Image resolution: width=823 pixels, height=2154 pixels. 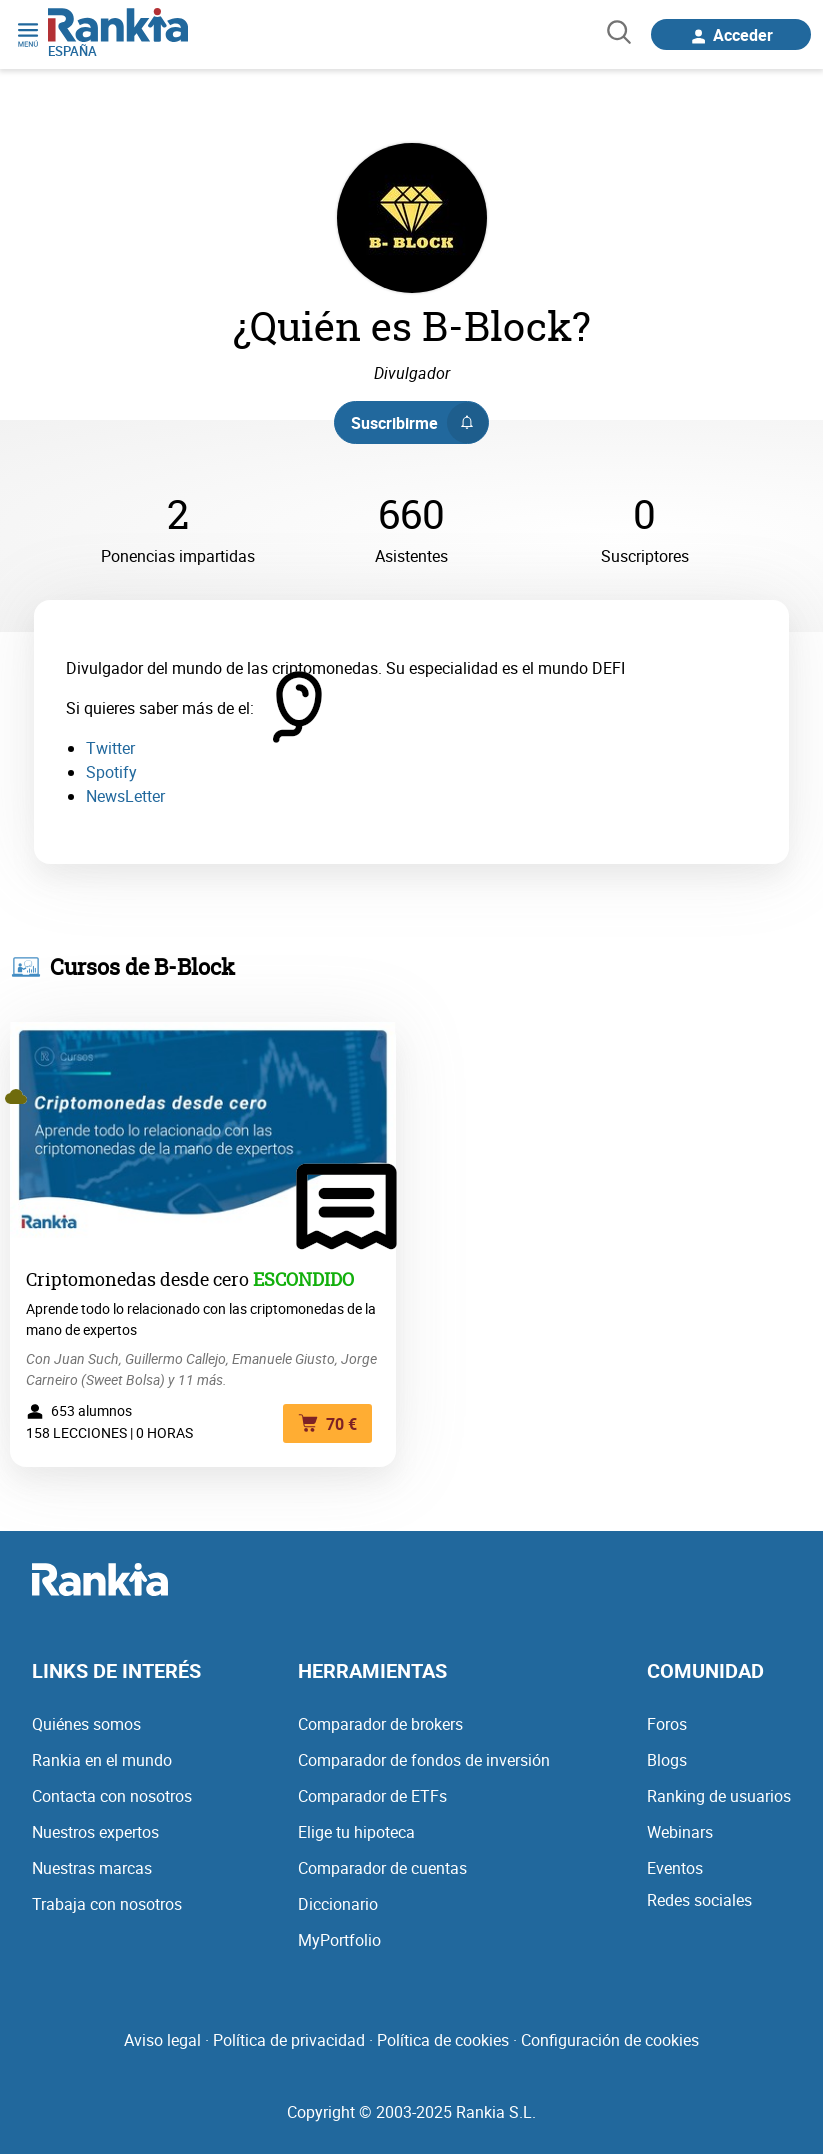 What do you see at coordinates (346, 1206) in the screenshot?
I see `view purchase receipt or transaction history` at bounding box center [346, 1206].